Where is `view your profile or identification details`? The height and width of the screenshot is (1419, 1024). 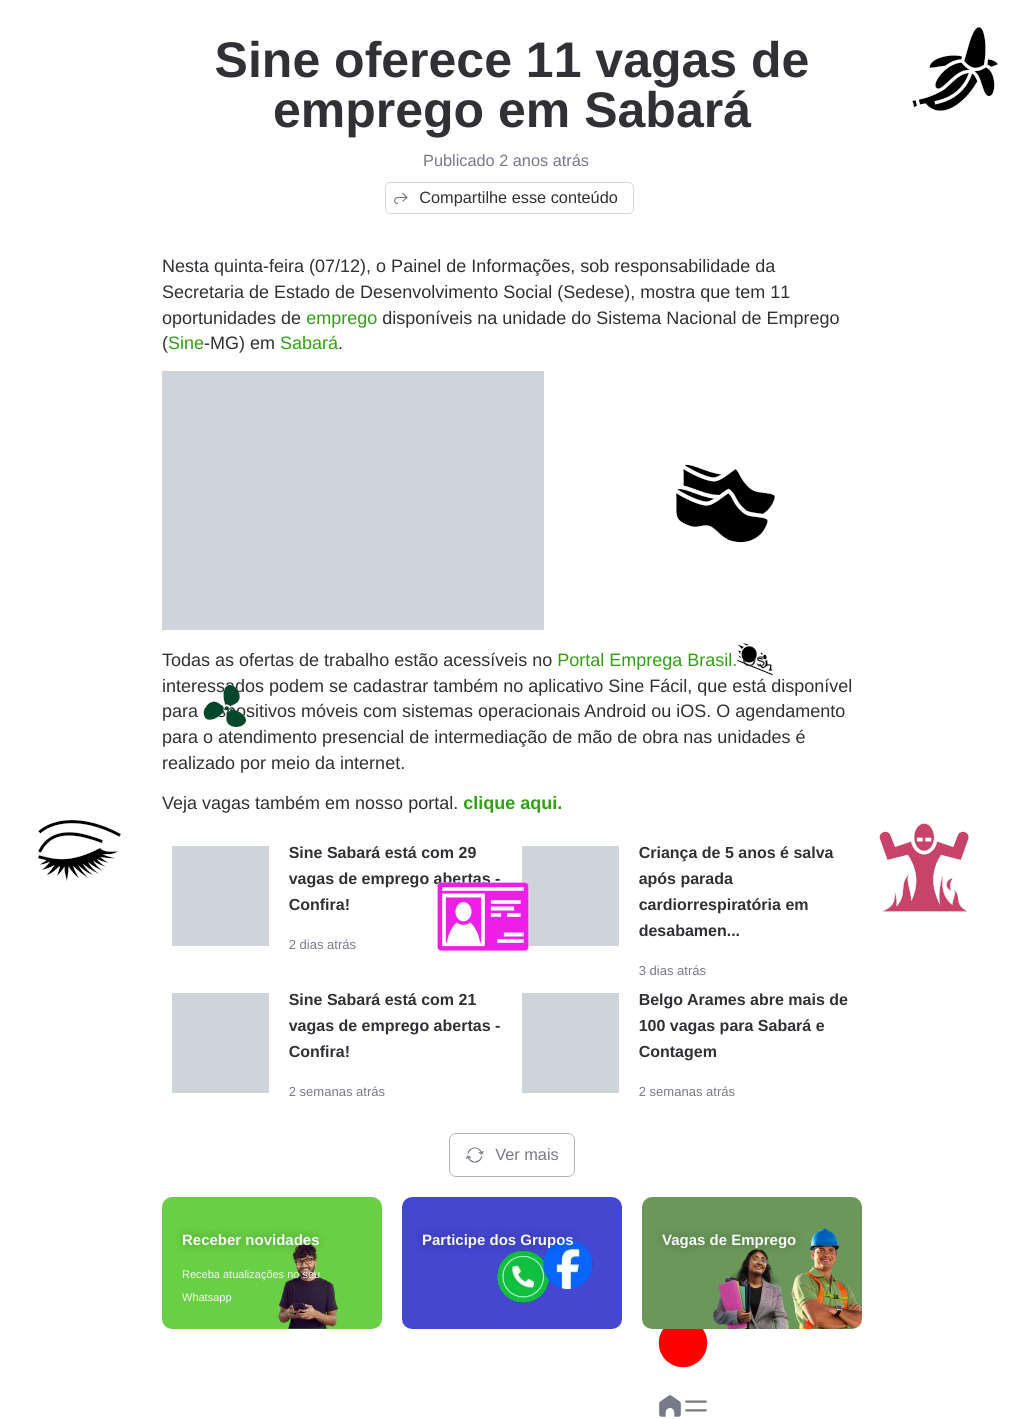 view your profile or identification details is located at coordinates (483, 915).